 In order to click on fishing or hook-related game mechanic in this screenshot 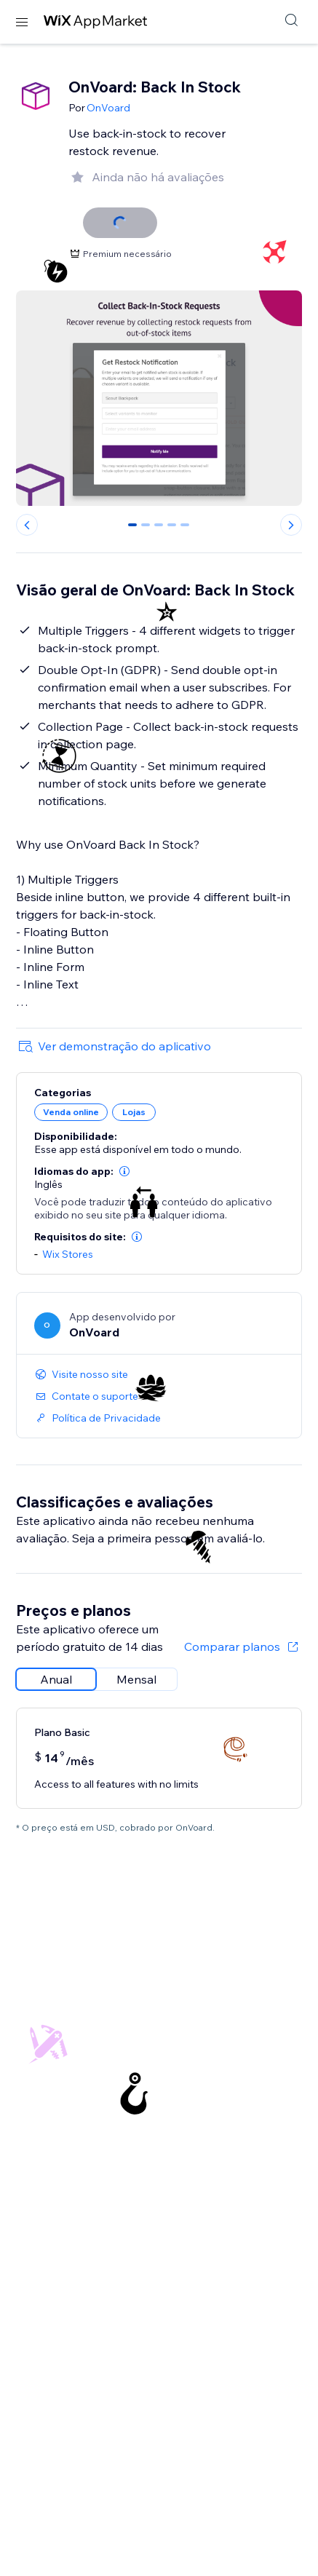, I will do `click(134, 2093)`.